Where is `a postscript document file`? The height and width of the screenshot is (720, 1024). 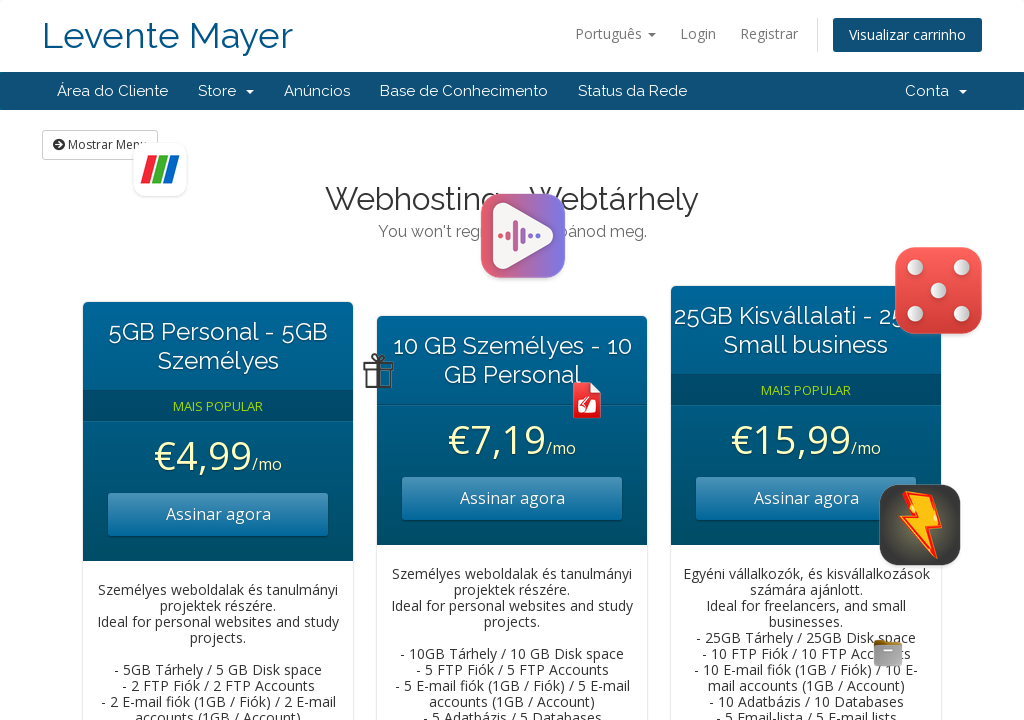 a postscript document file is located at coordinates (587, 401).